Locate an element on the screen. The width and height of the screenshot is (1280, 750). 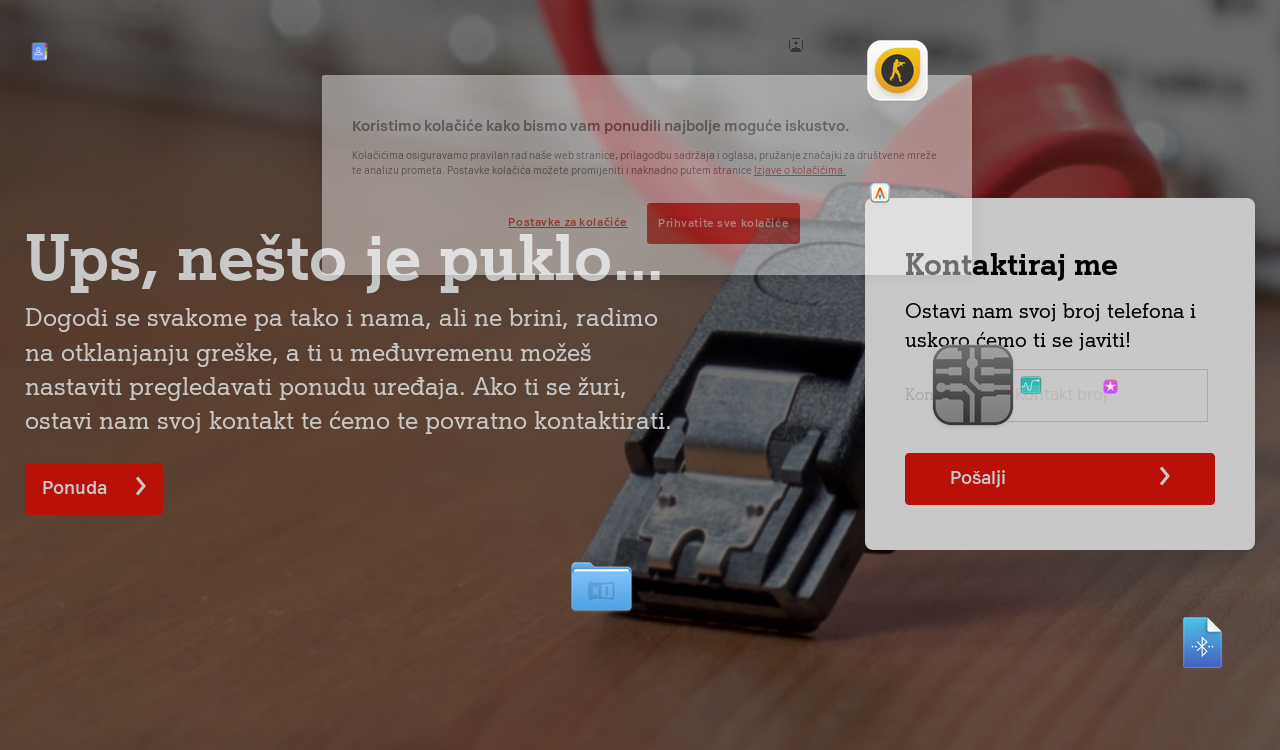
send file via bluetooth is located at coordinates (1202, 642).